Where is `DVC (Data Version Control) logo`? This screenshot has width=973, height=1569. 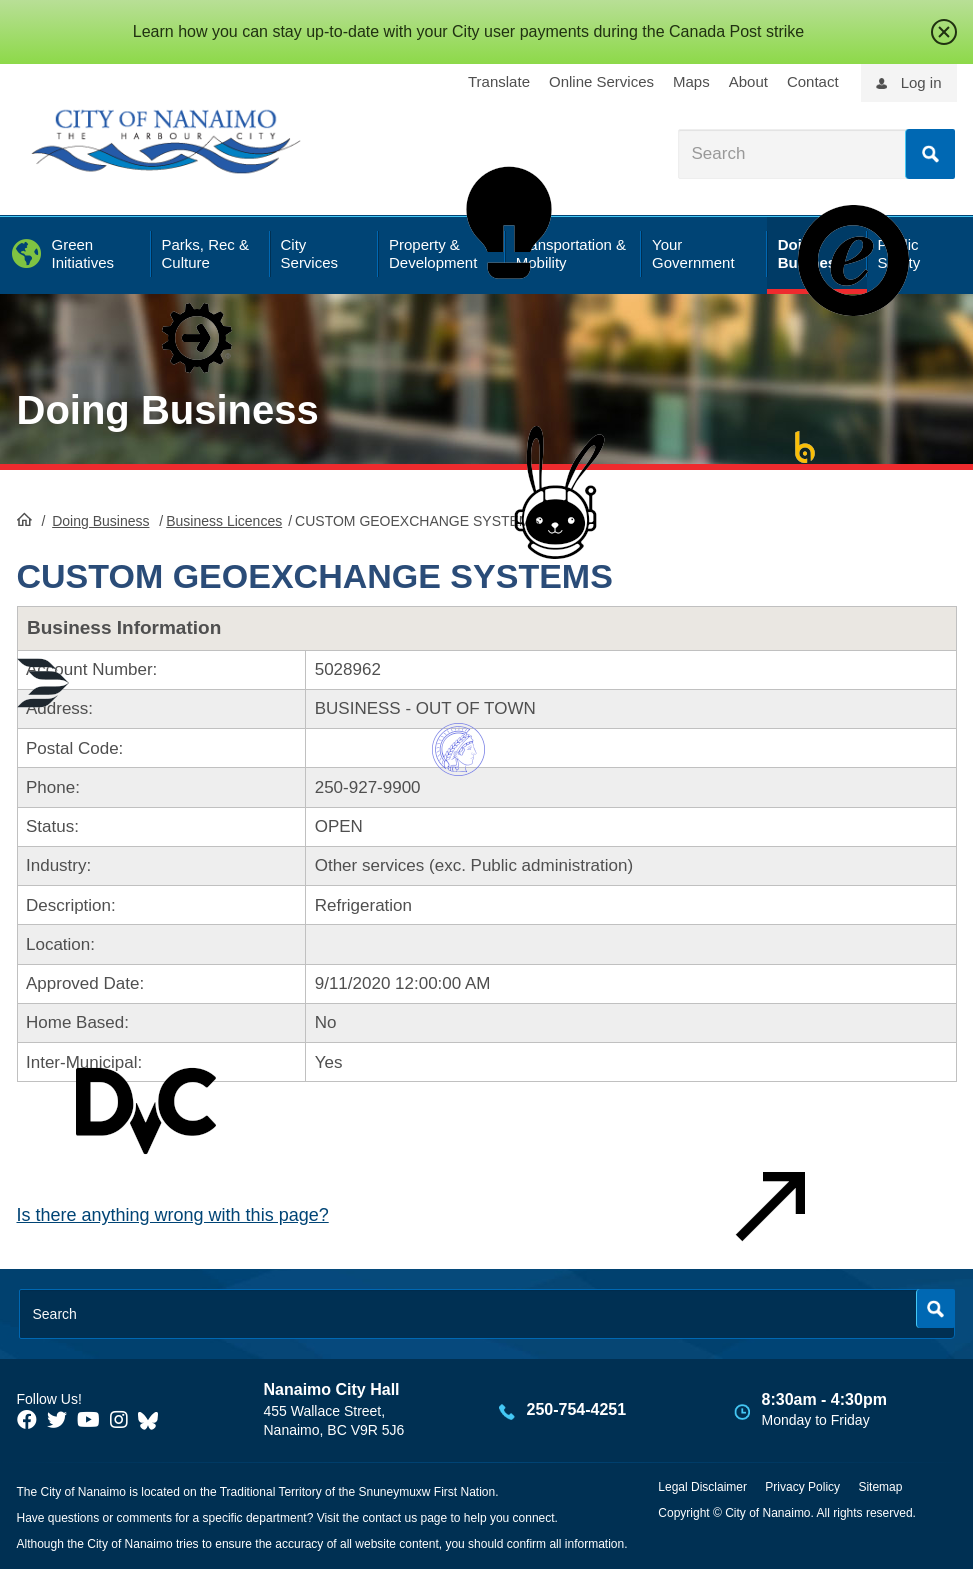
DVC (Data Version Control) logo is located at coordinates (146, 1111).